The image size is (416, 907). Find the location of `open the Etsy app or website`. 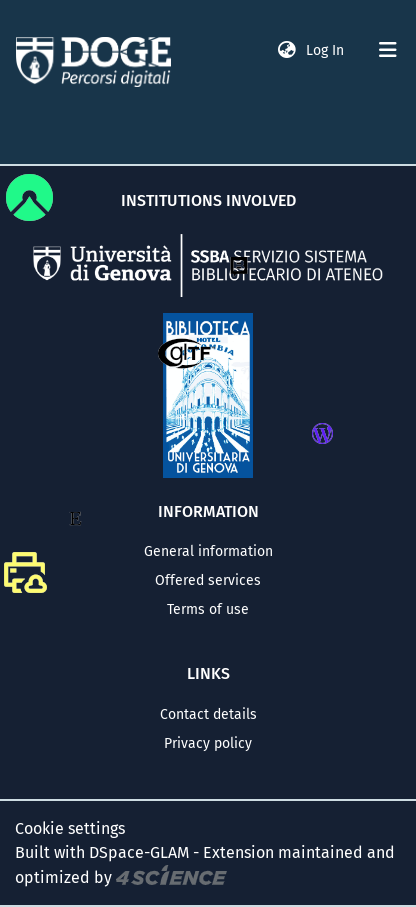

open the Etsy app or website is located at coordinates (75, 518).